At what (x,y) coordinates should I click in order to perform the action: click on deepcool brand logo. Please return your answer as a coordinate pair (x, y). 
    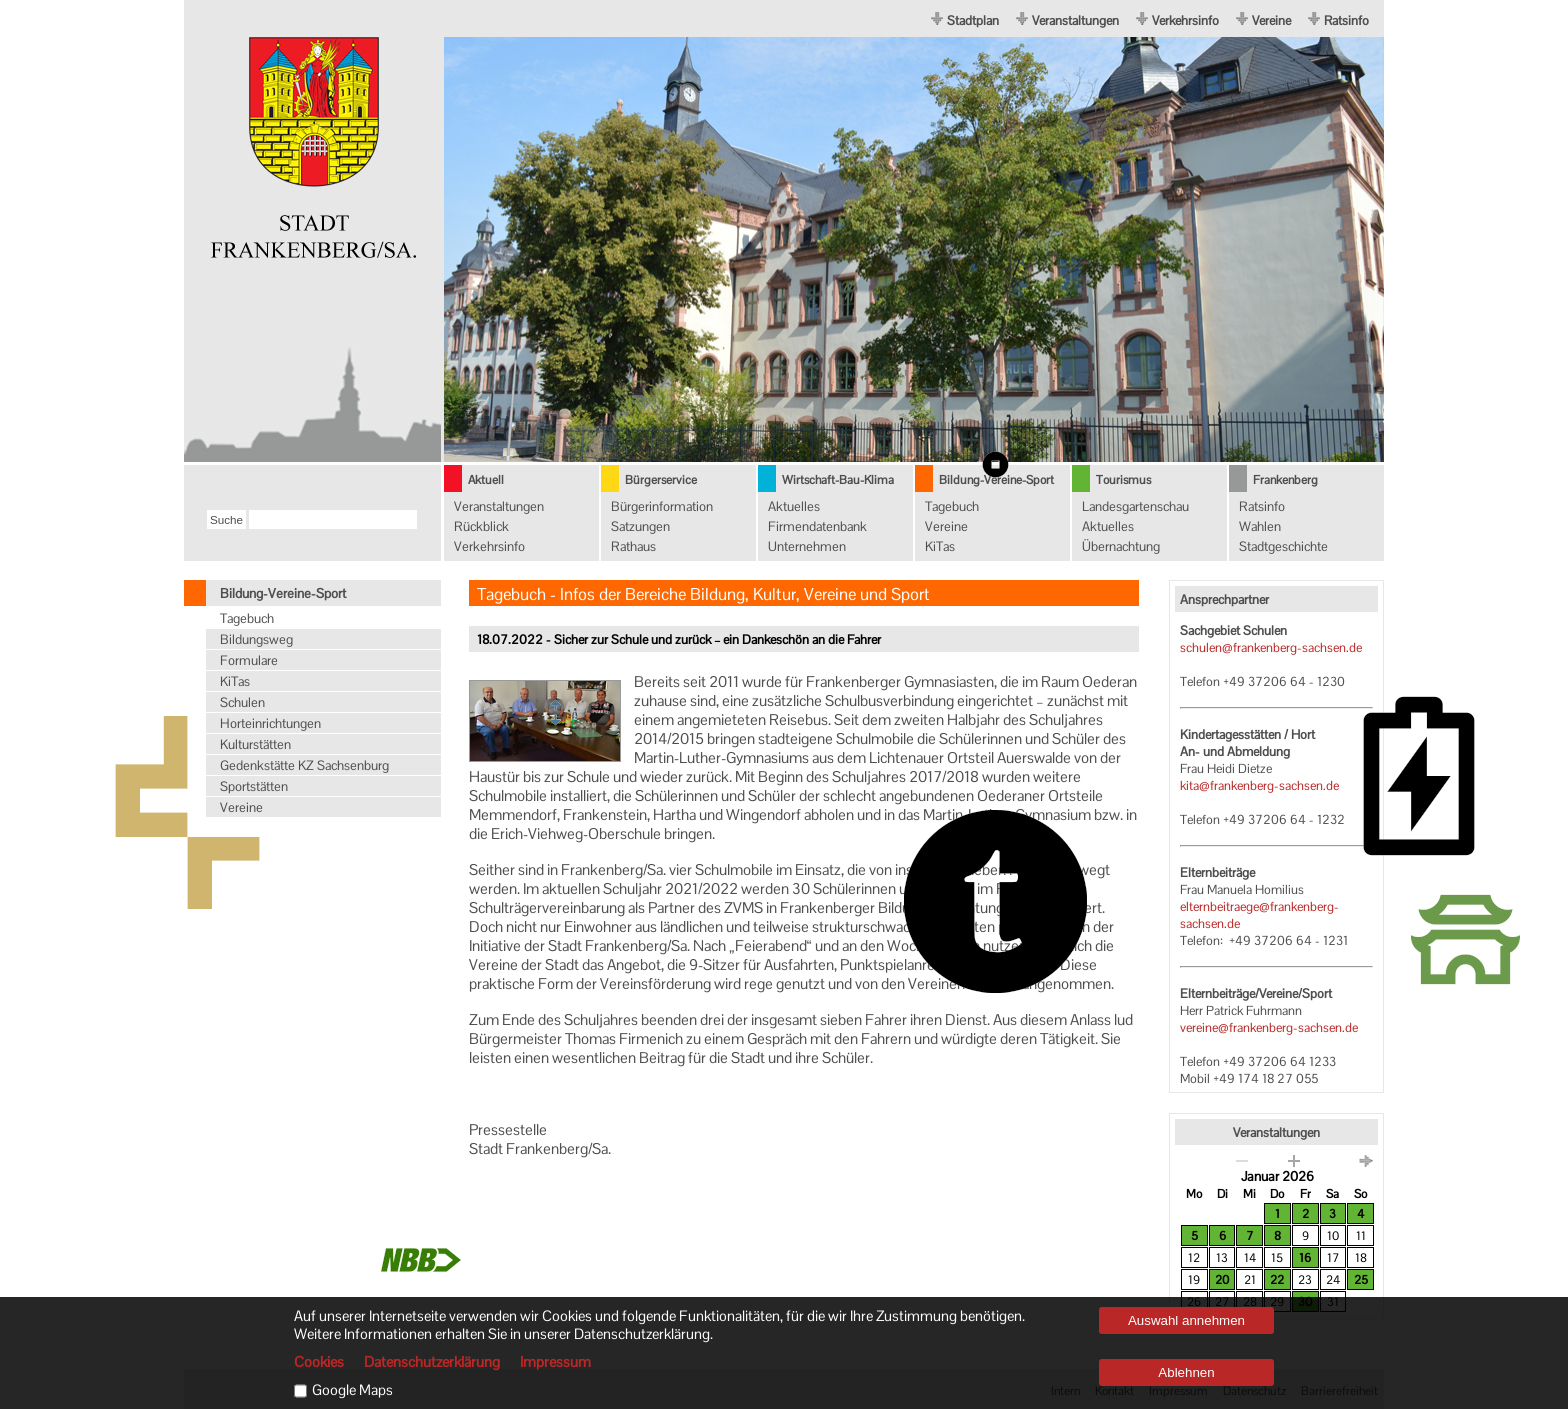
    Looking at the image, I should click on (187, 812).